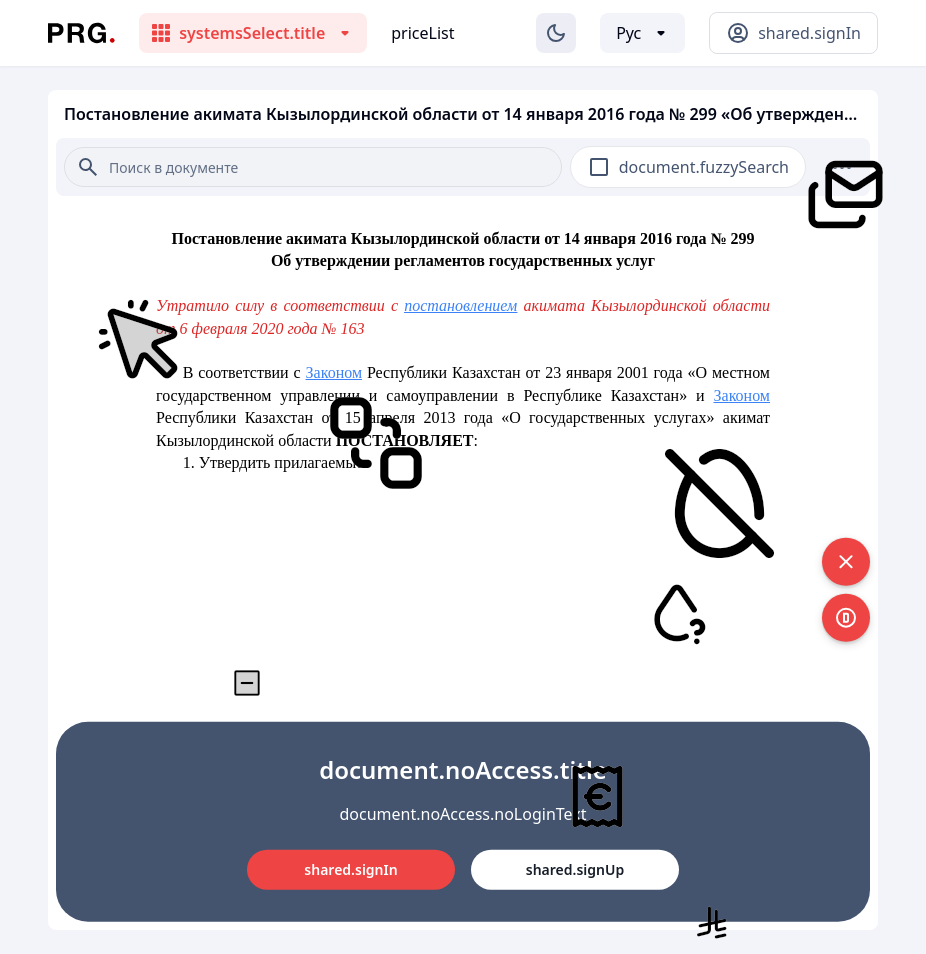  What do you see at coordinates (142, 343) in the screenshot?
I see `click or tap to interact` at bounding box center [142, 343].